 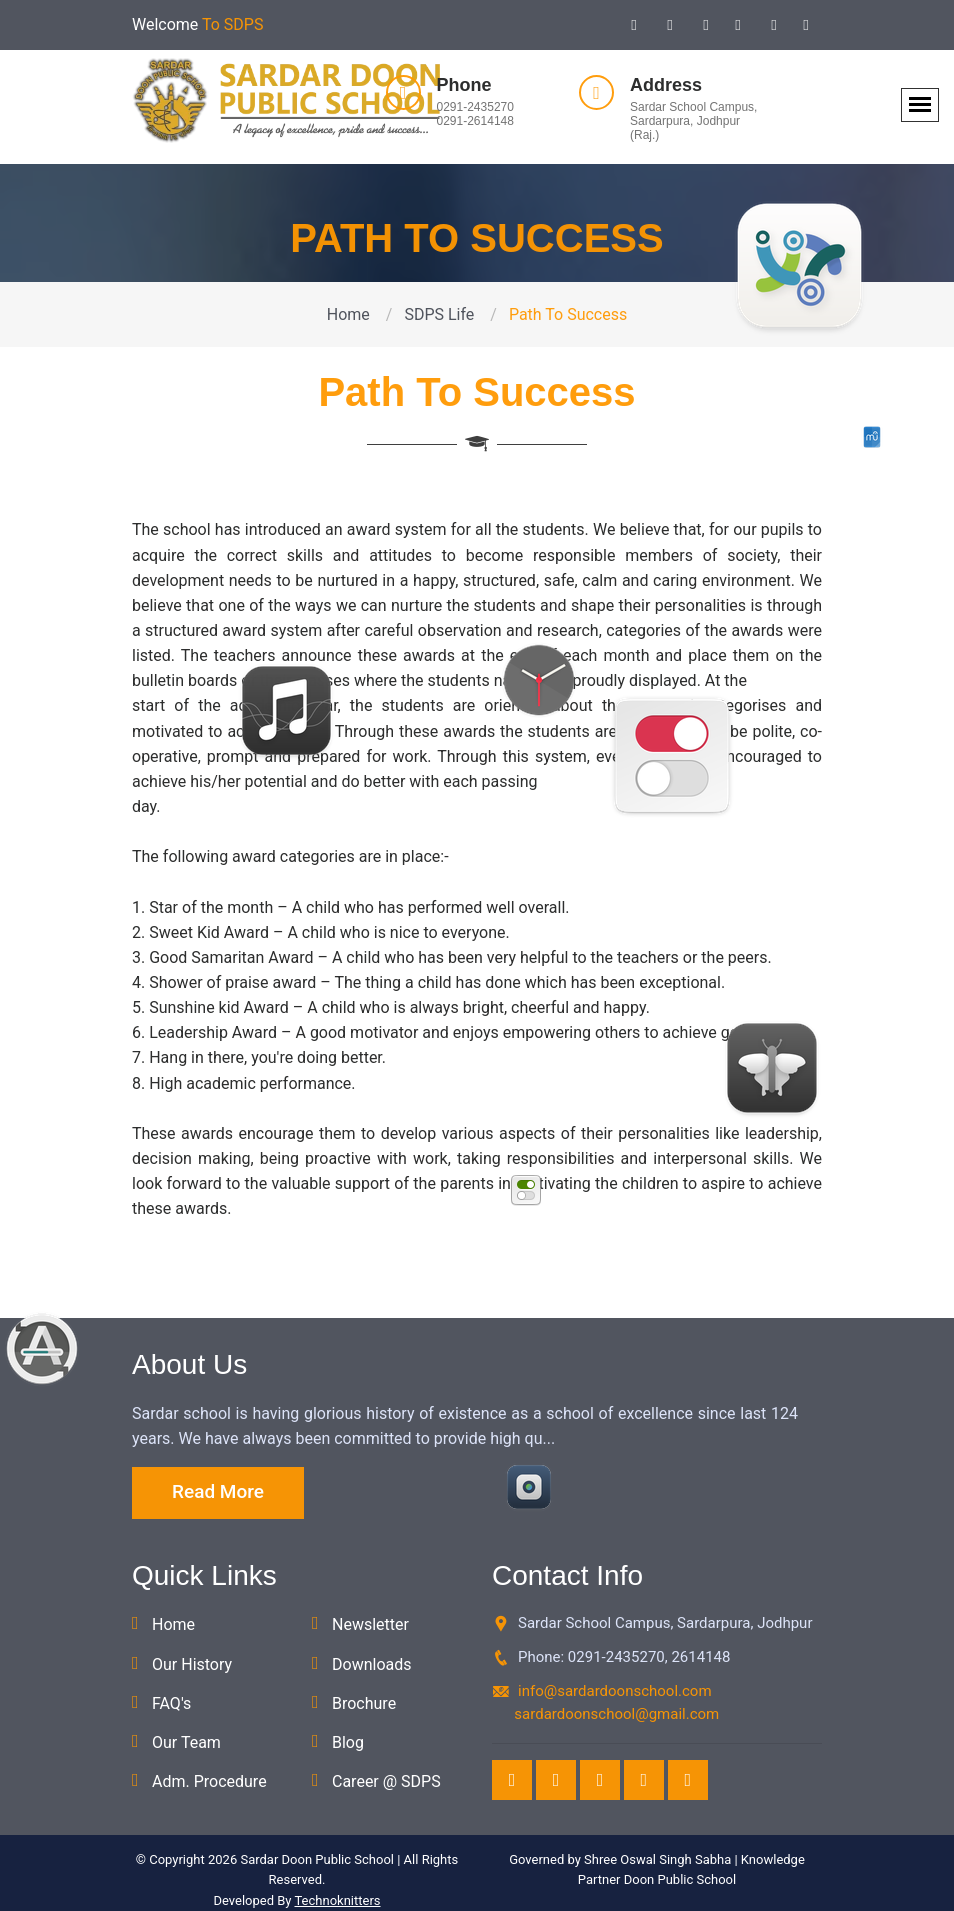 What do you see at coordinates (539, 680) in the screenshot?
I see `open the clock application` at bounding box center [539, 680].